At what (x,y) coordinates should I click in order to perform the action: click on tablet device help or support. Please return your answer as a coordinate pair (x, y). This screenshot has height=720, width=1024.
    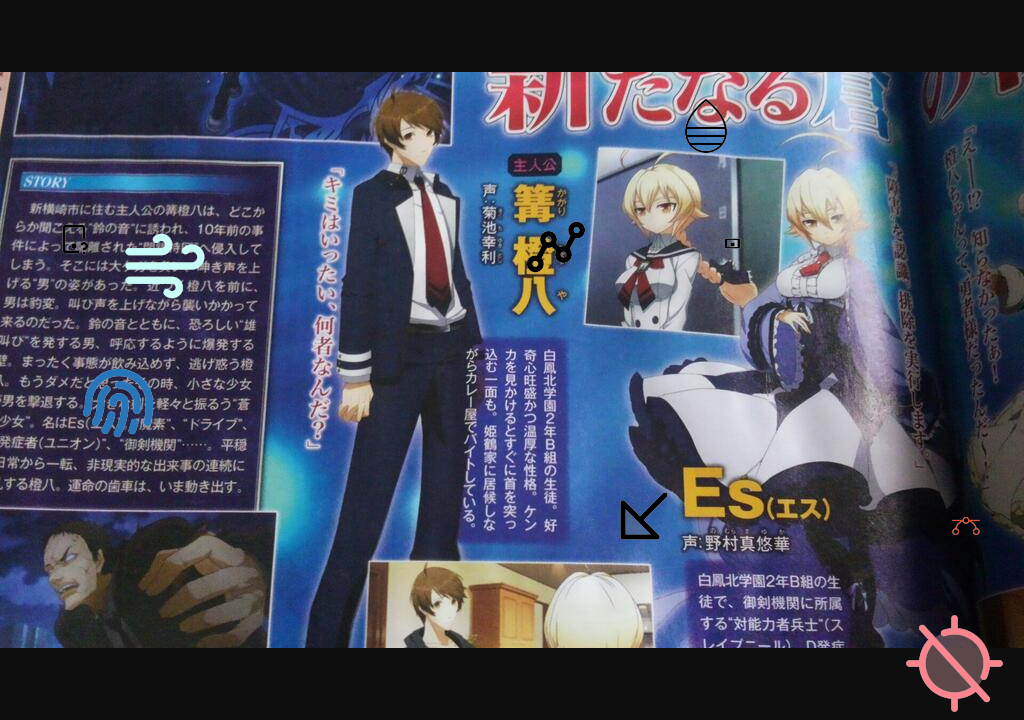
    Looking at the image, I should click on (74, 239).